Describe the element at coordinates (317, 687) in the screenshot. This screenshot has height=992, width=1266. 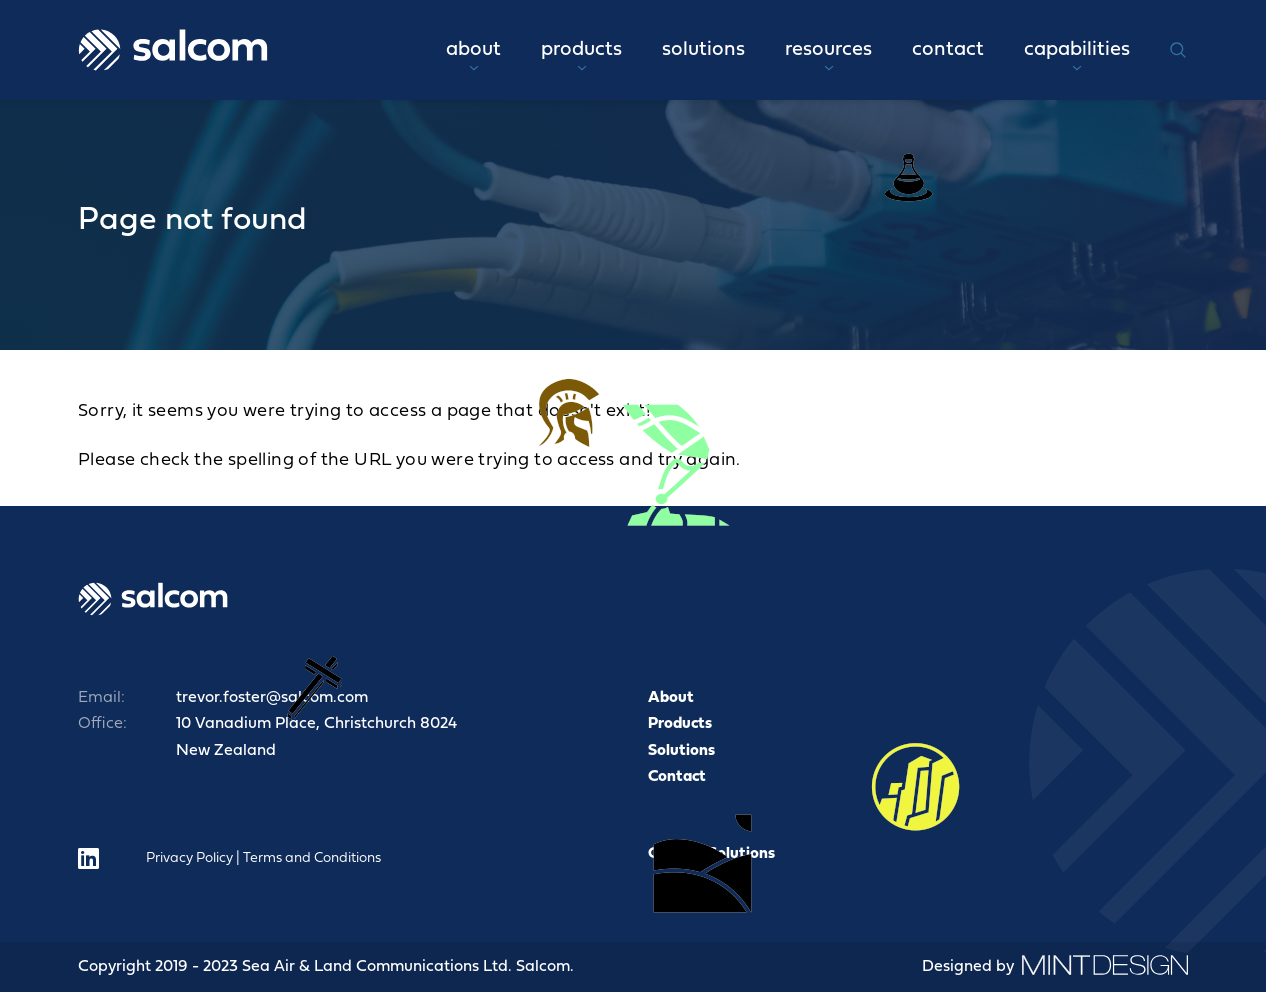
I see `indicates religious or faith-based content` at that location.